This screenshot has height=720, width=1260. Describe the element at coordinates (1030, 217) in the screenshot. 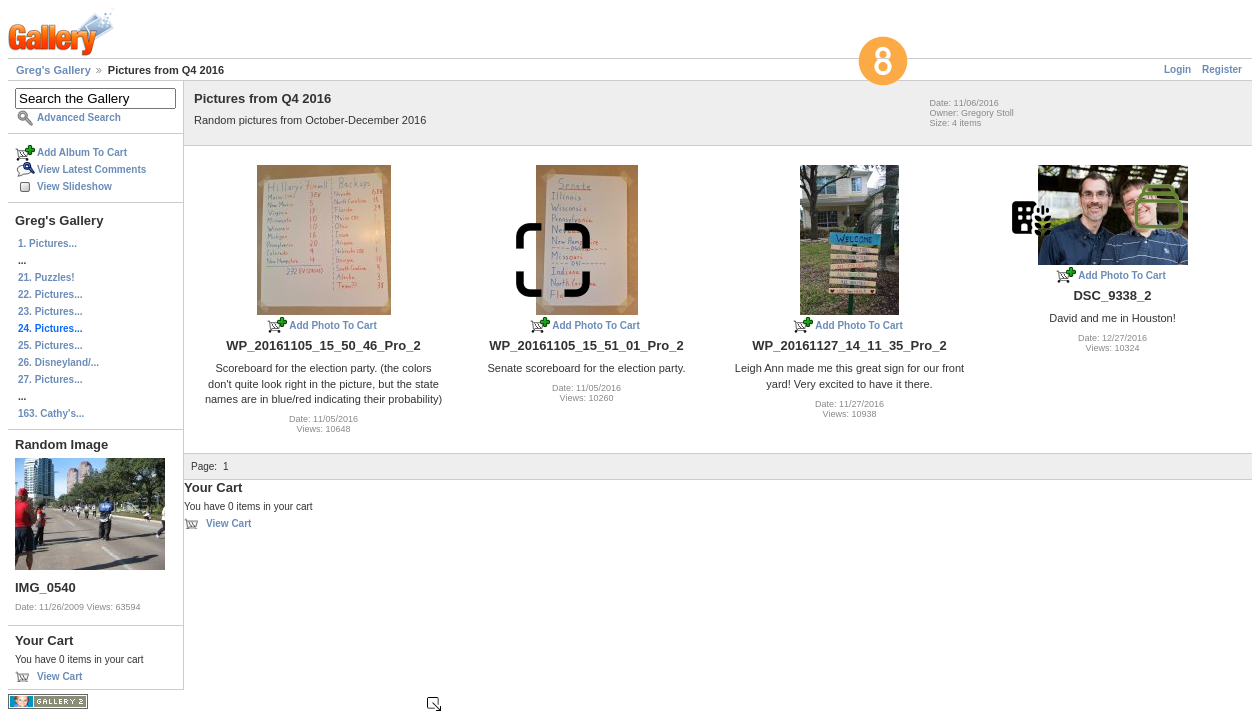

I see `access agricultural or farm management services` at that location.